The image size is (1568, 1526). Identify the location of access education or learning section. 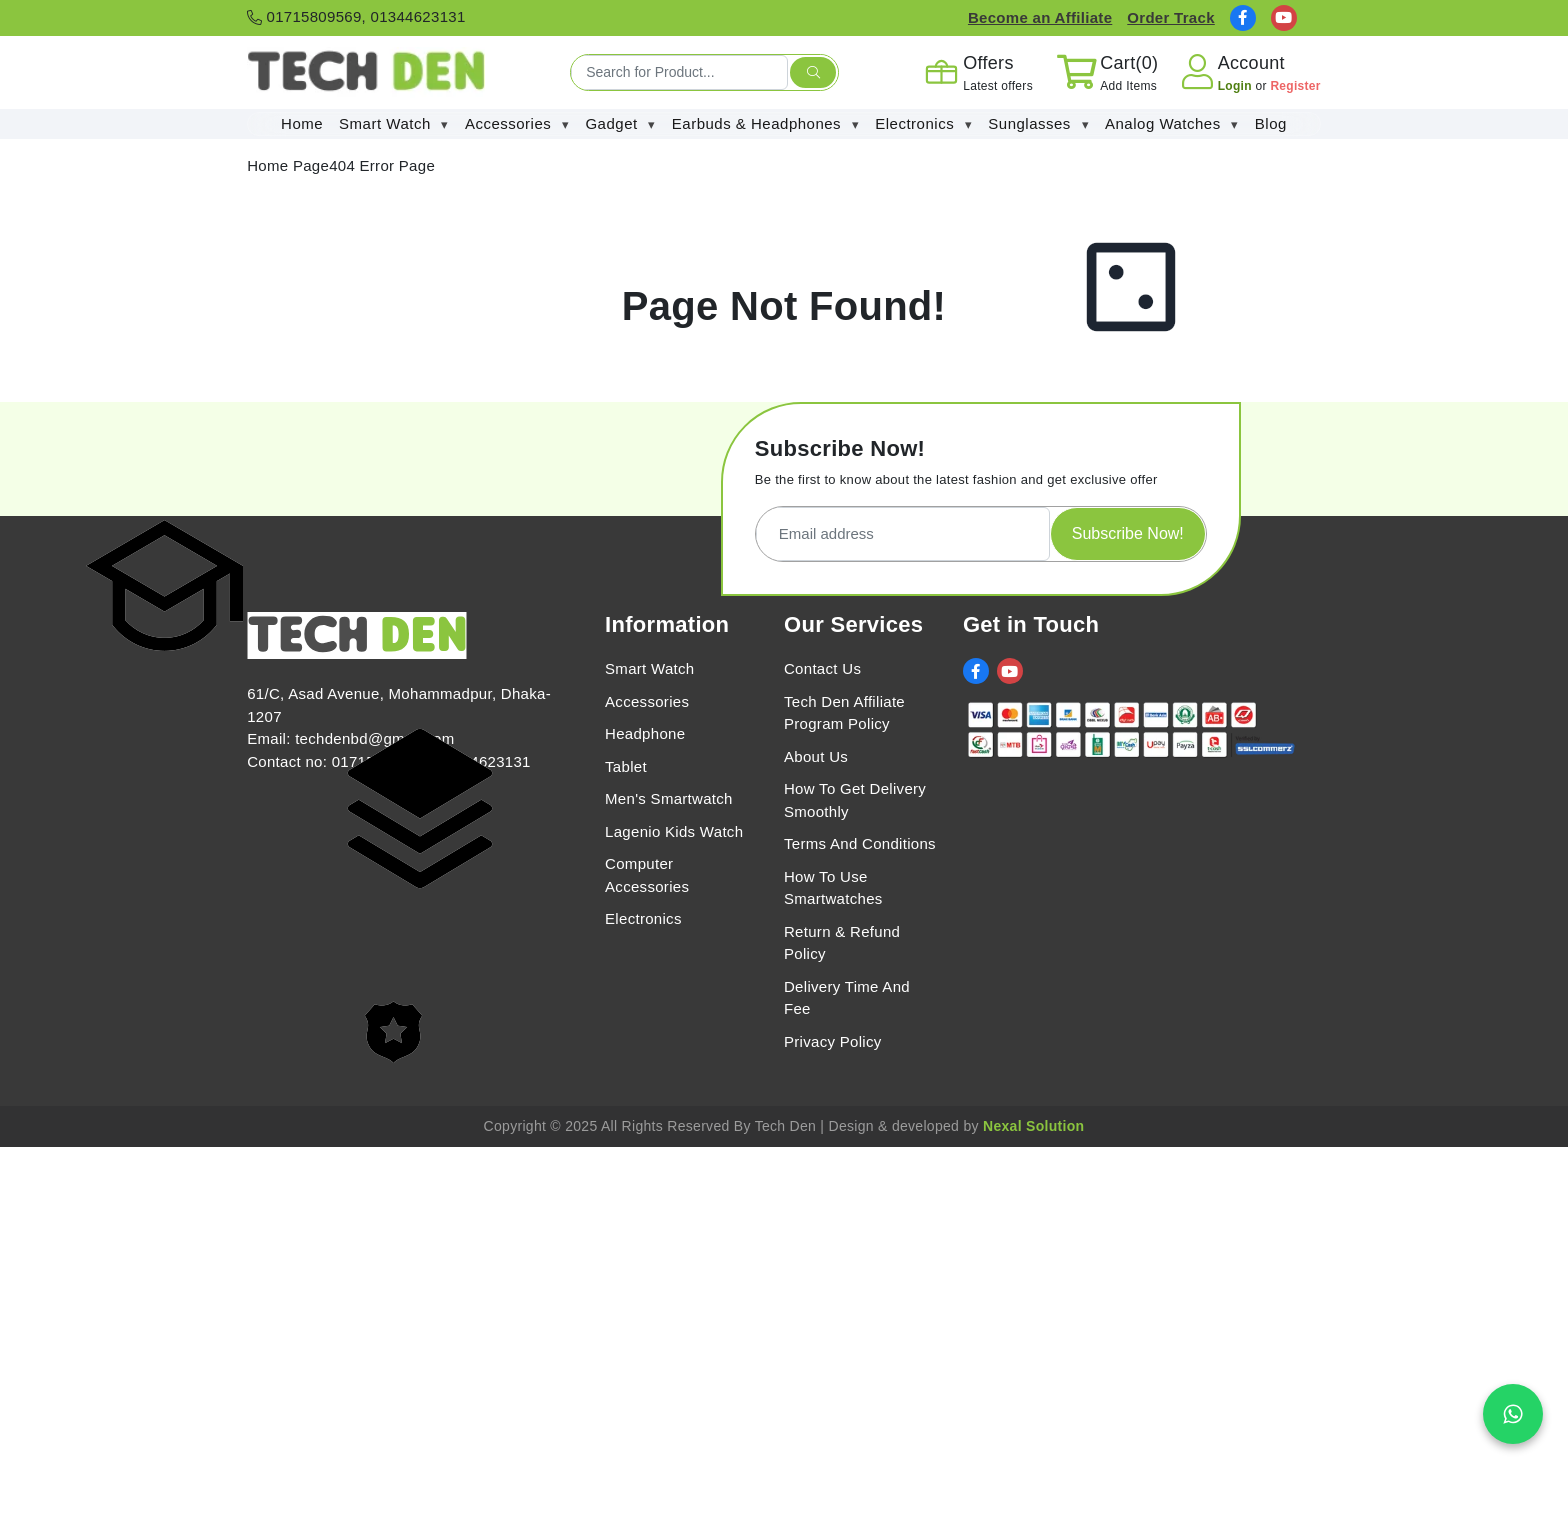
(164, 585).